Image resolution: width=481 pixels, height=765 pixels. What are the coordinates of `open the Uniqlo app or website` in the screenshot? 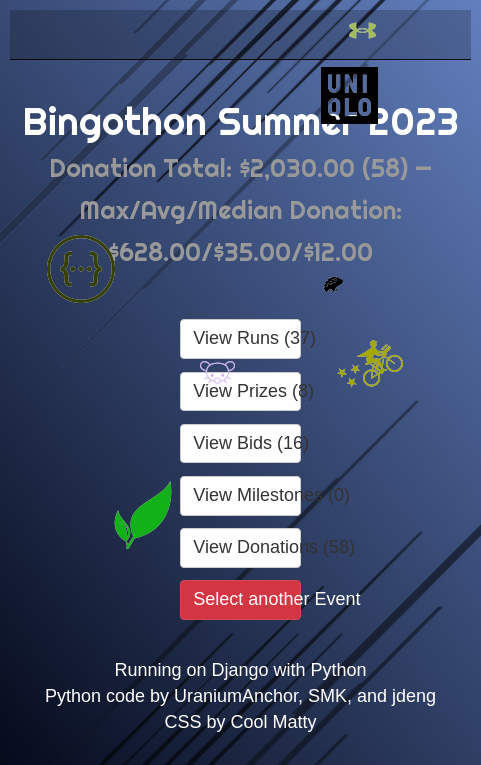 It's located at (349, 95).